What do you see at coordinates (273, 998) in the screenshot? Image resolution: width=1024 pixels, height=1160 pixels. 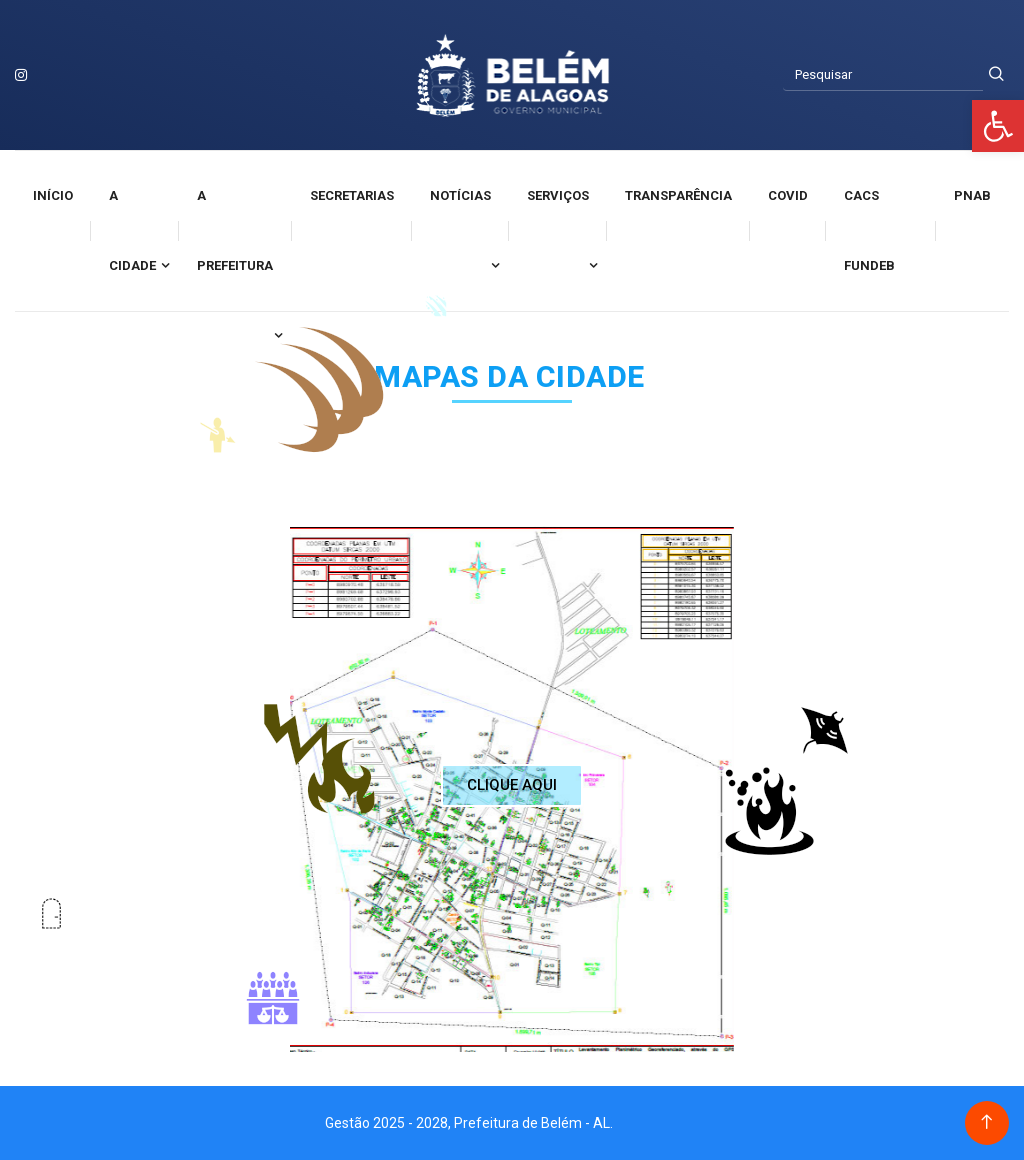 I see `view jury or tribunal panel` at bounding box center [273, 998].